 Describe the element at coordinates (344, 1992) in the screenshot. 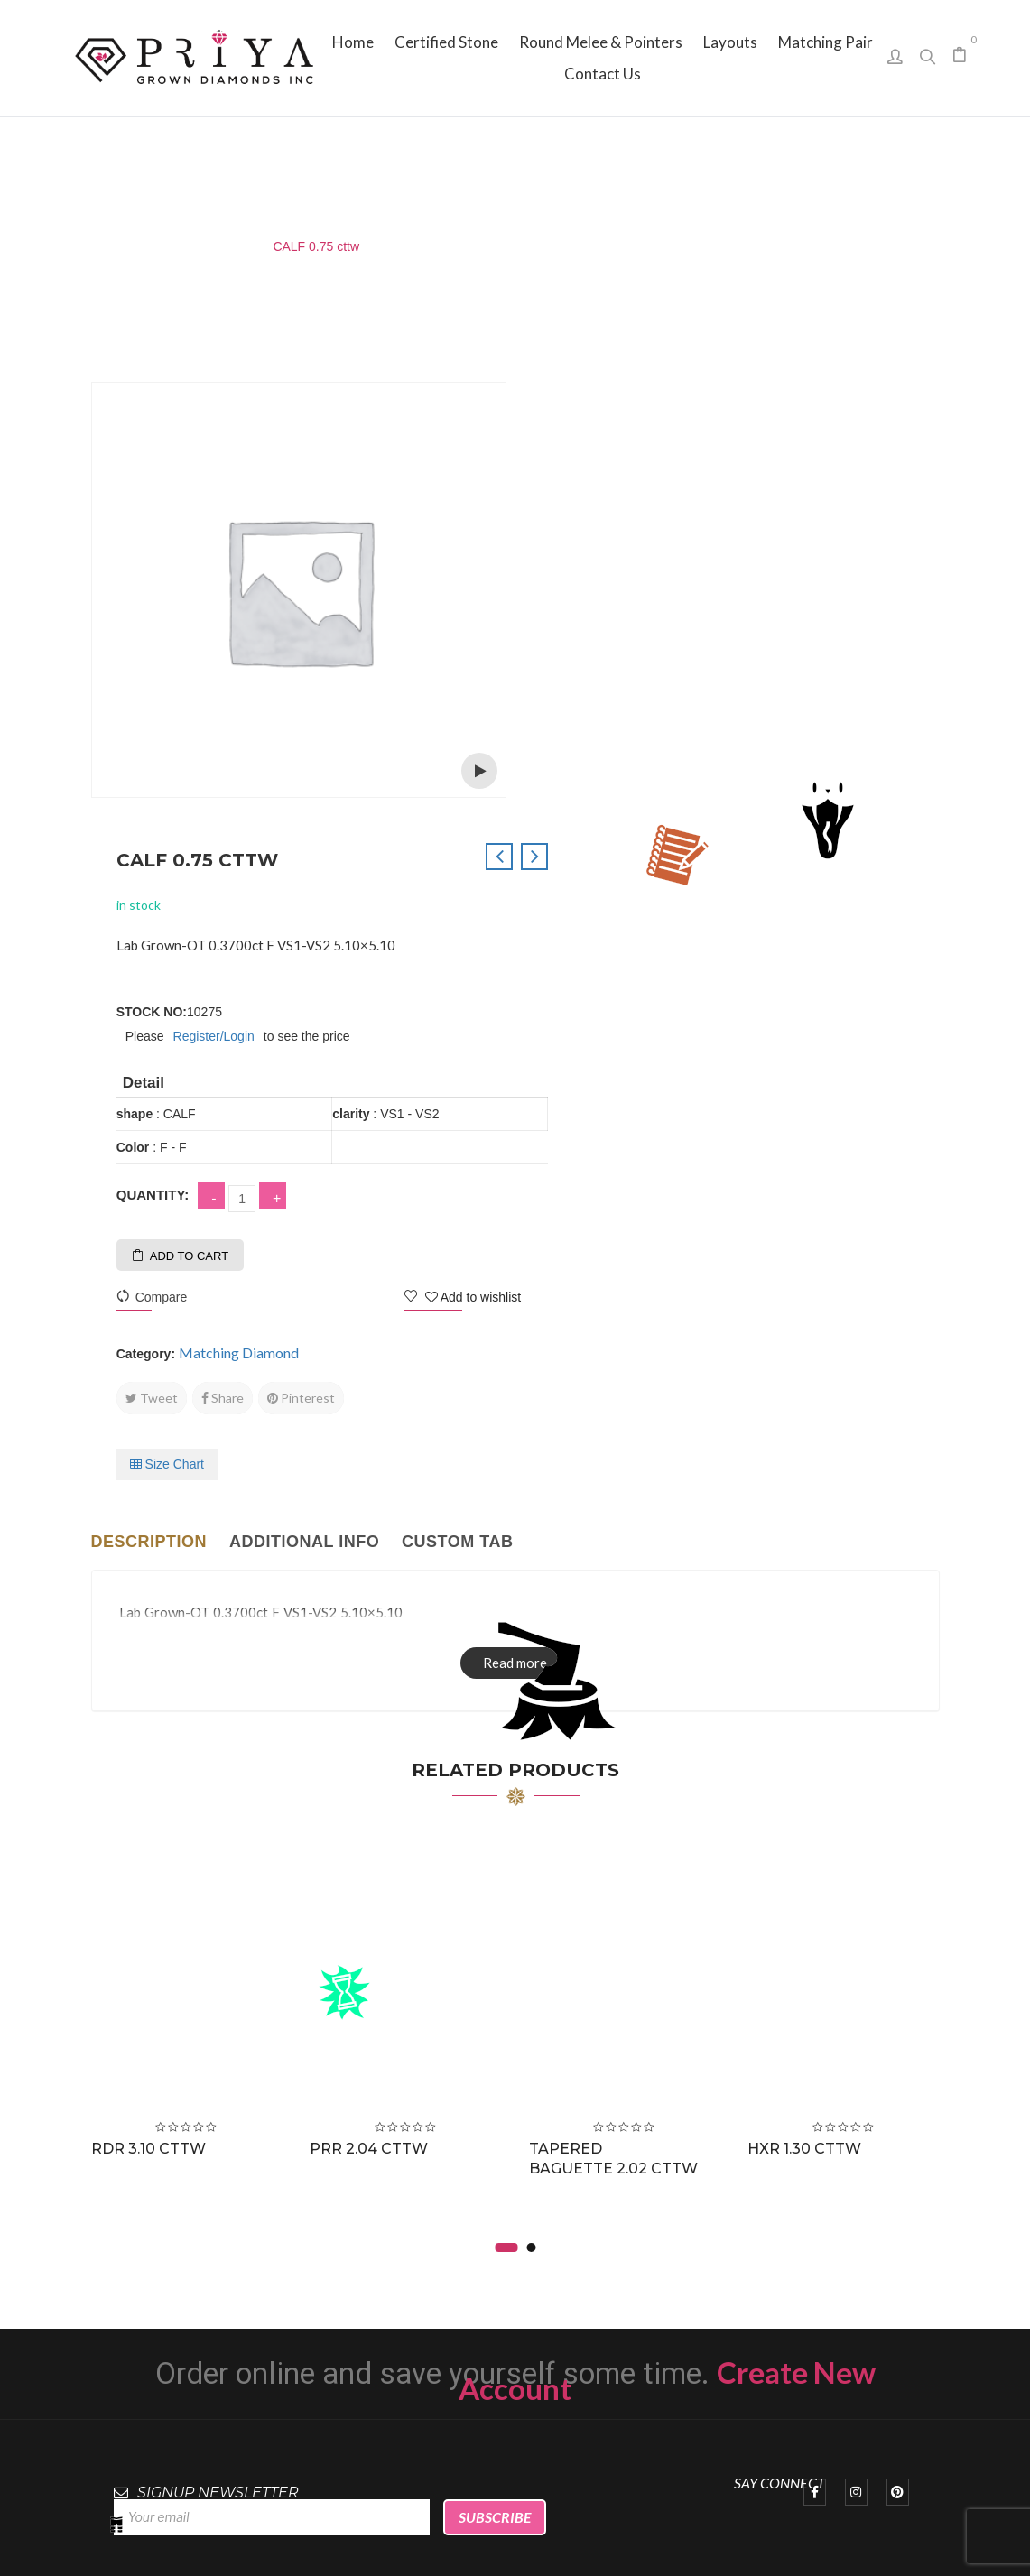

I see `add extra time or extend a timer` at that location.